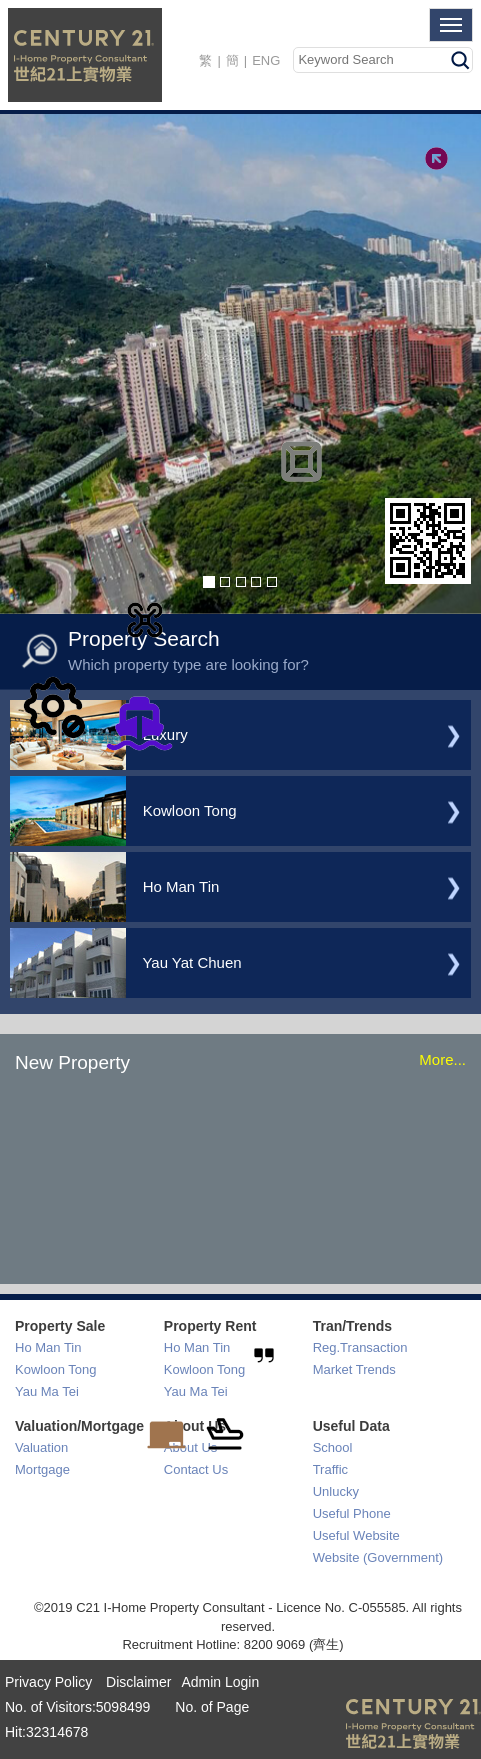 The height and width of the screenshot is (1759, 481). I want to click on indicates flight currently in progress, so click(225, 1433).